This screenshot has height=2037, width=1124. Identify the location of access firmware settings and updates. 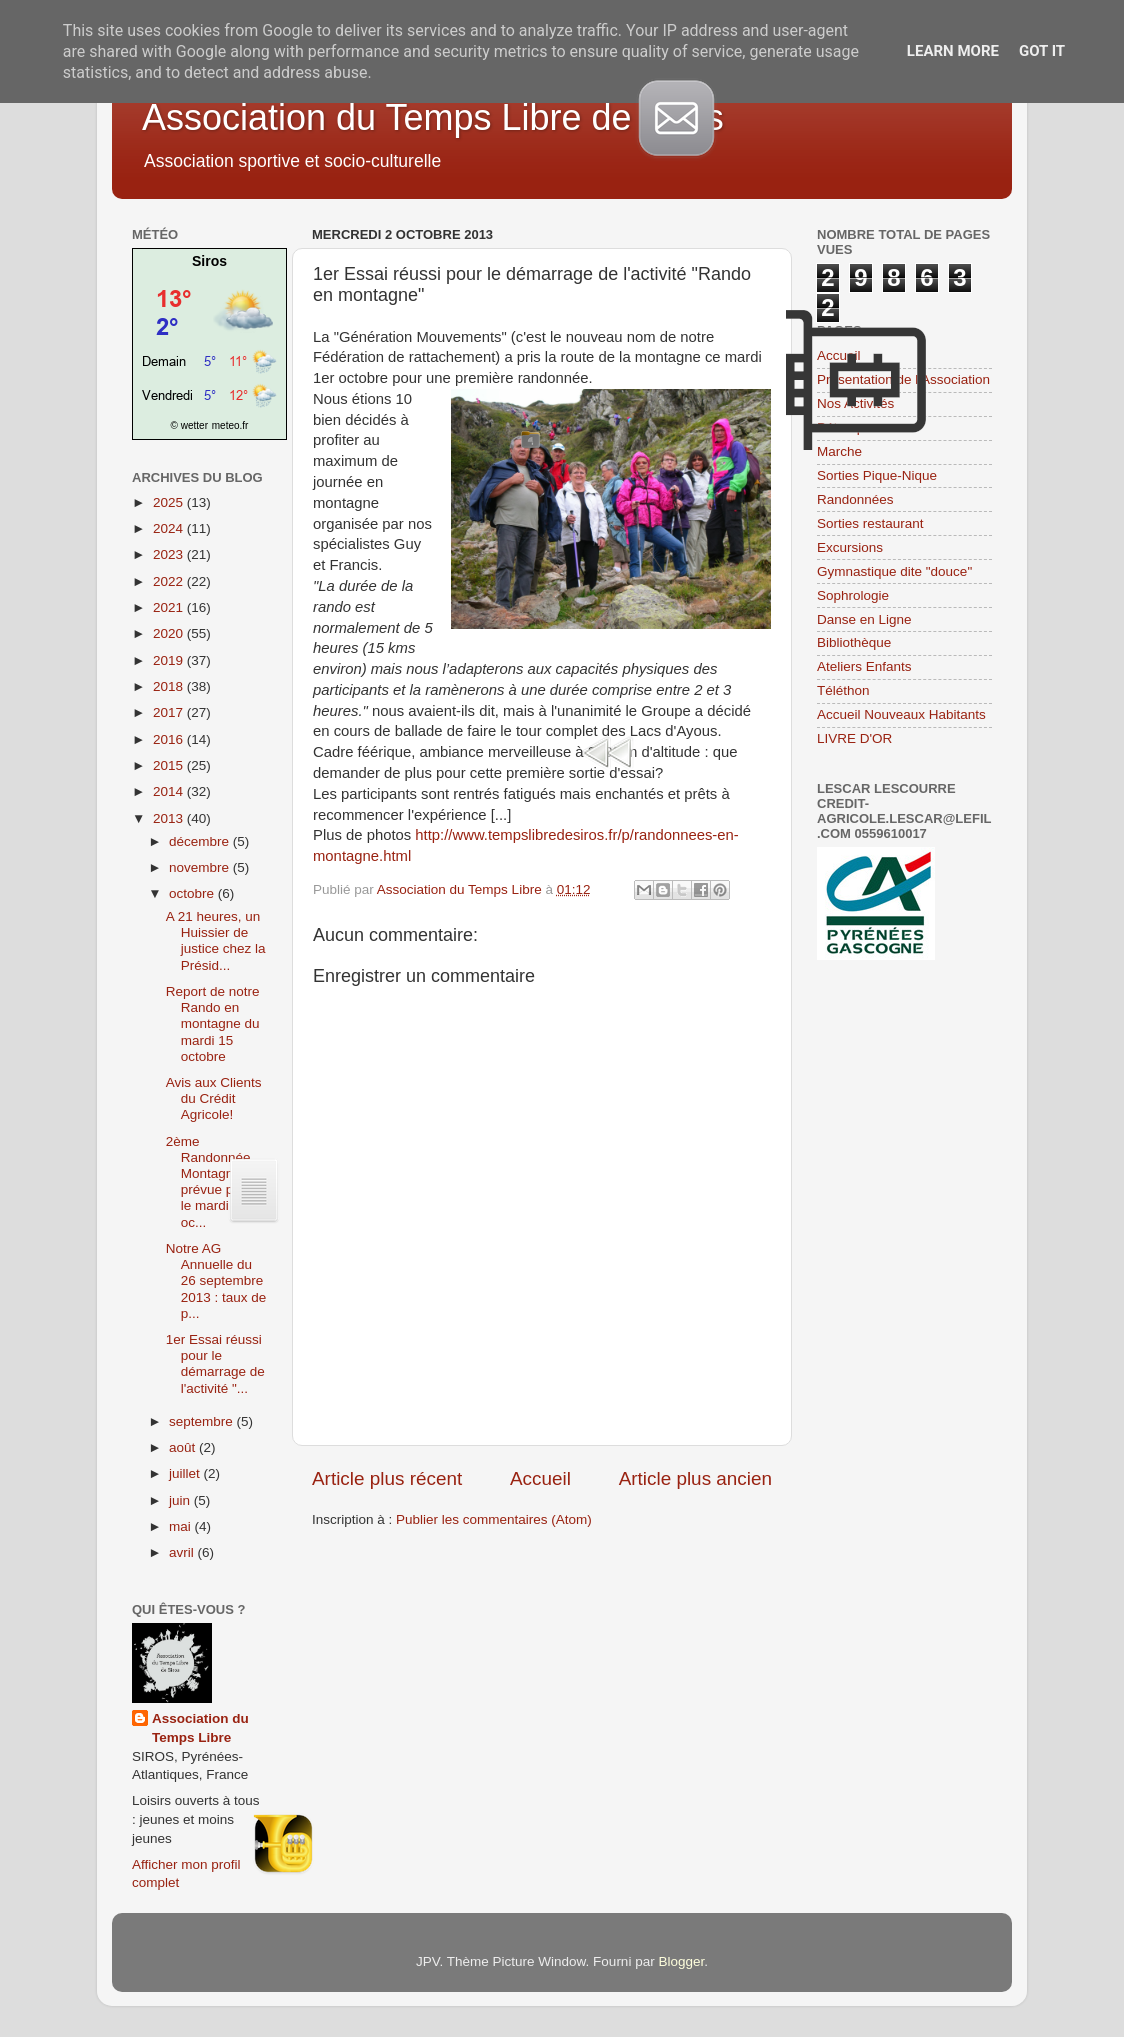
(856, 380).